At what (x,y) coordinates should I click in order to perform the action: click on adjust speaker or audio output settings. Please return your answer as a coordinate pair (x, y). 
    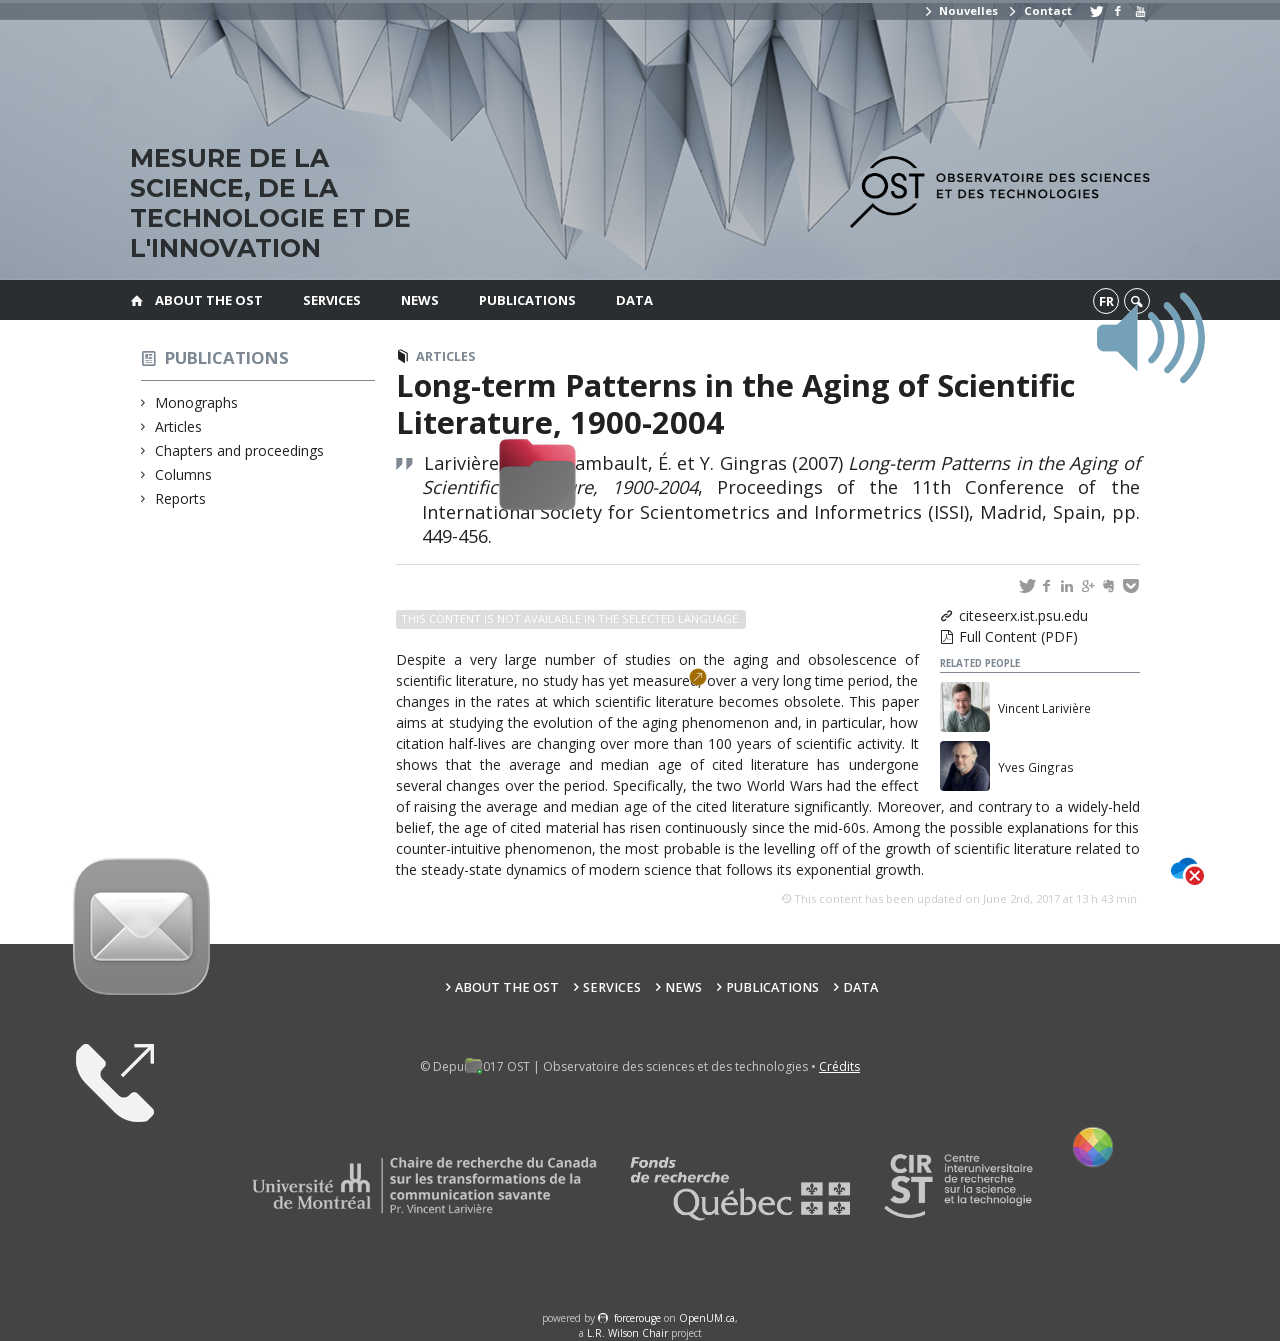
    Looking at the image, I should click on (1151, 338).